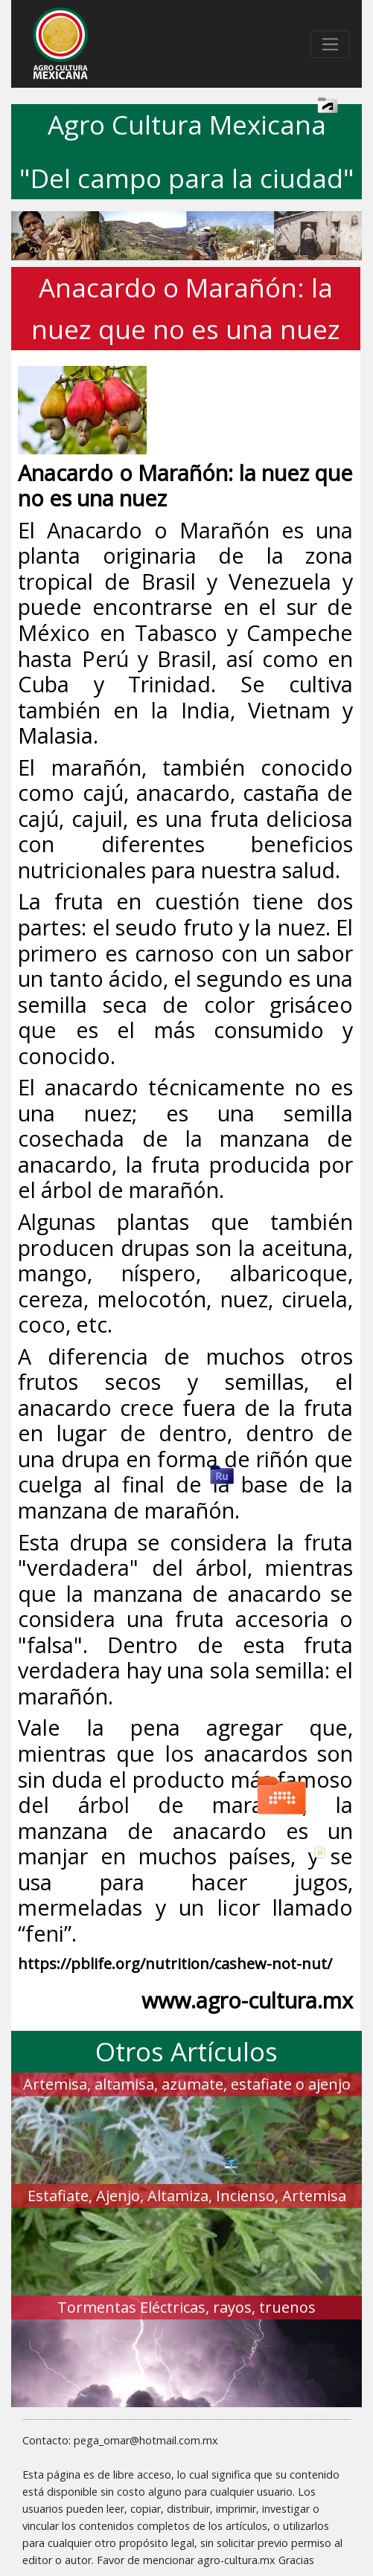  I want to click on open autodesk project files folder, so click(328, 106).